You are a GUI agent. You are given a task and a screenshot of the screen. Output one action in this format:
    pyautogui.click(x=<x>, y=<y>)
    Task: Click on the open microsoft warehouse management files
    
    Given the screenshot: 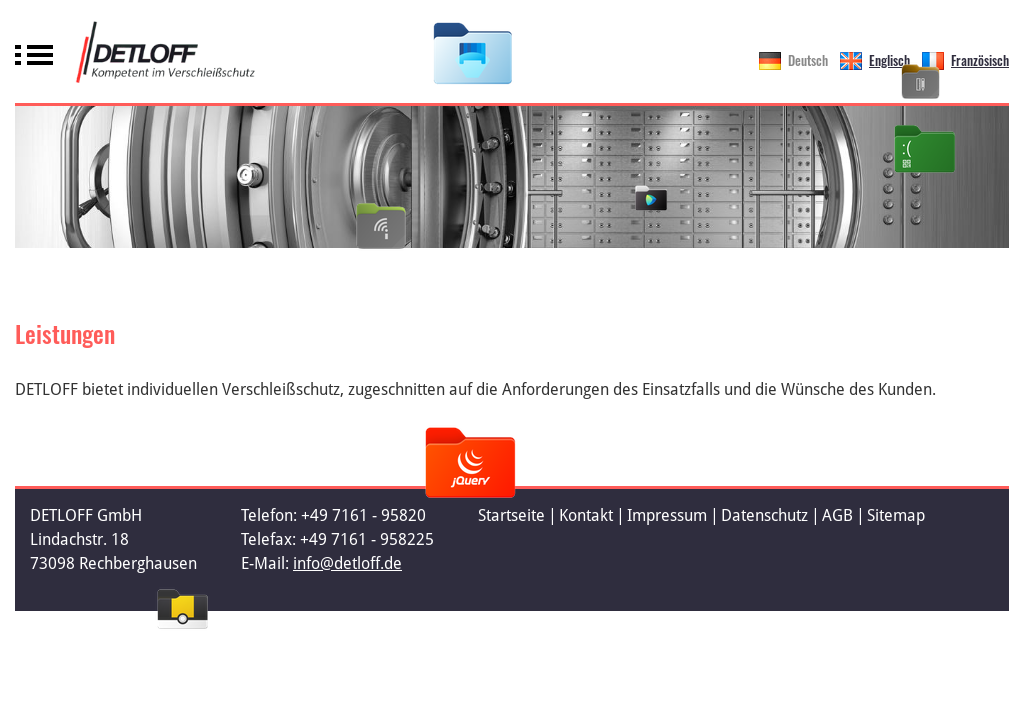 What is the action you would take?
    pyautogui.click(x=472, y=55)
    